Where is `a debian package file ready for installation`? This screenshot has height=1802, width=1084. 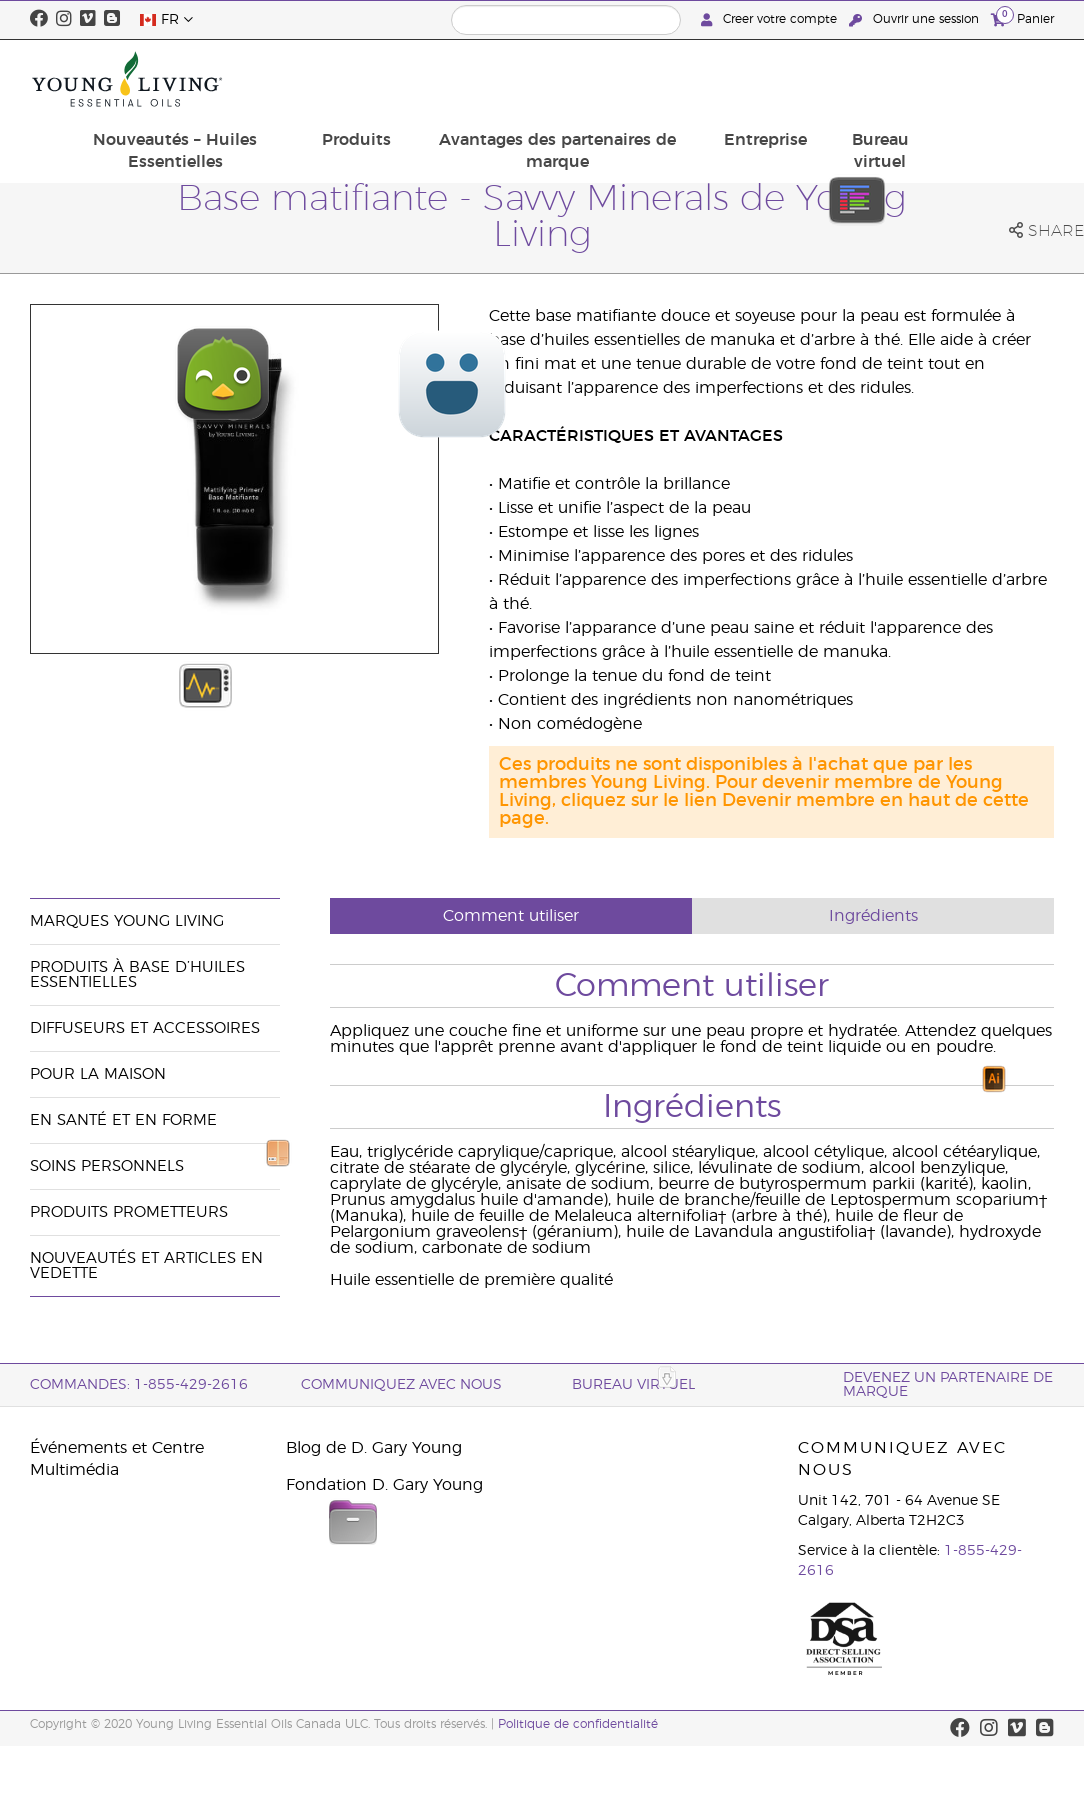
a debian package file ready for installation is located at coordinates (278, 1153).